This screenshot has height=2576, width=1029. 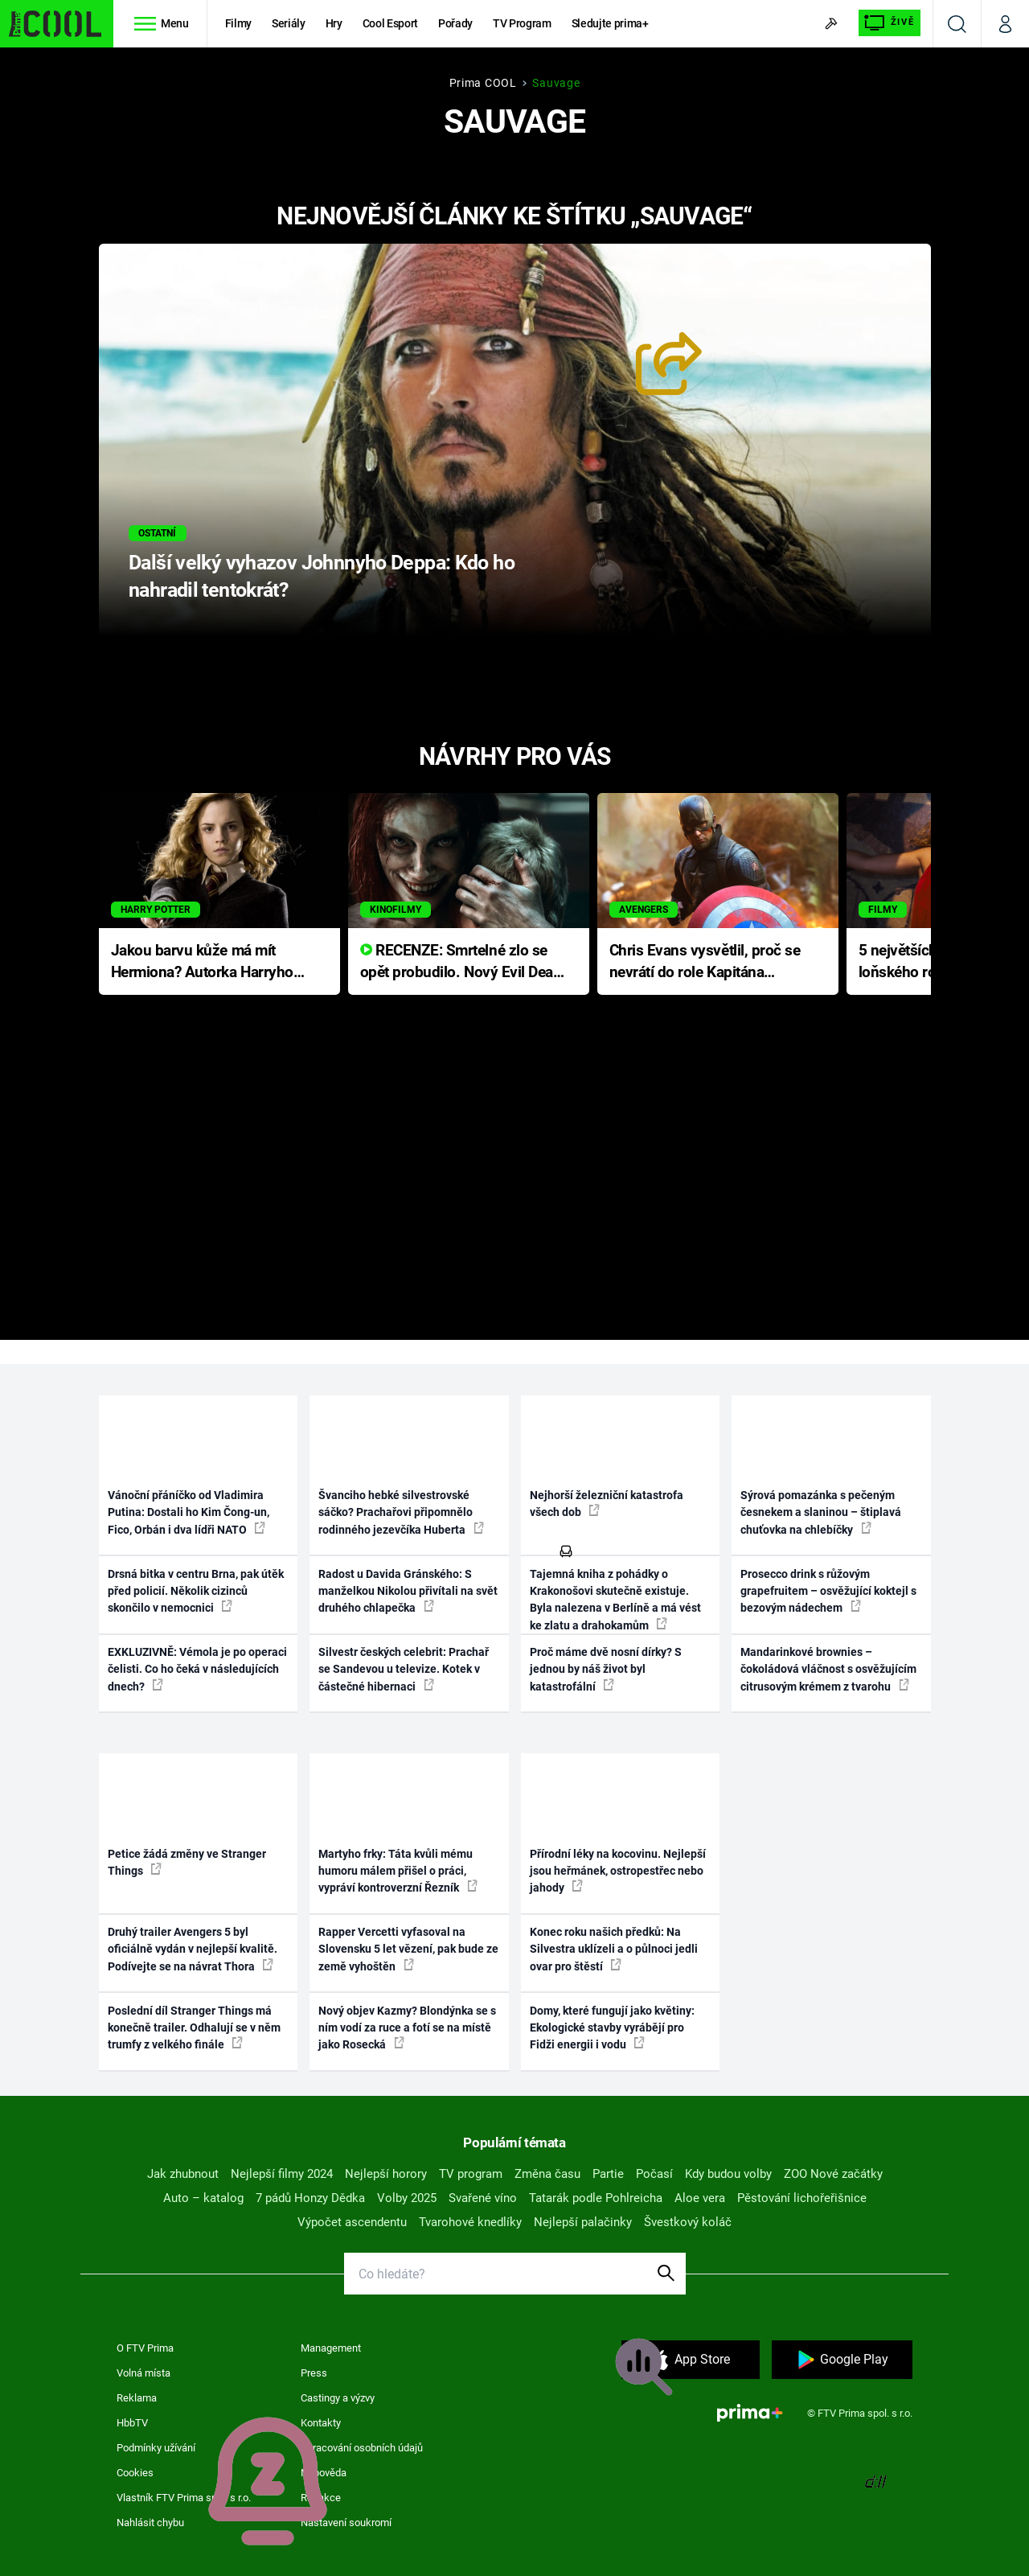 I want to click on analyze data or view analytics, so click(x=644, y=2367).